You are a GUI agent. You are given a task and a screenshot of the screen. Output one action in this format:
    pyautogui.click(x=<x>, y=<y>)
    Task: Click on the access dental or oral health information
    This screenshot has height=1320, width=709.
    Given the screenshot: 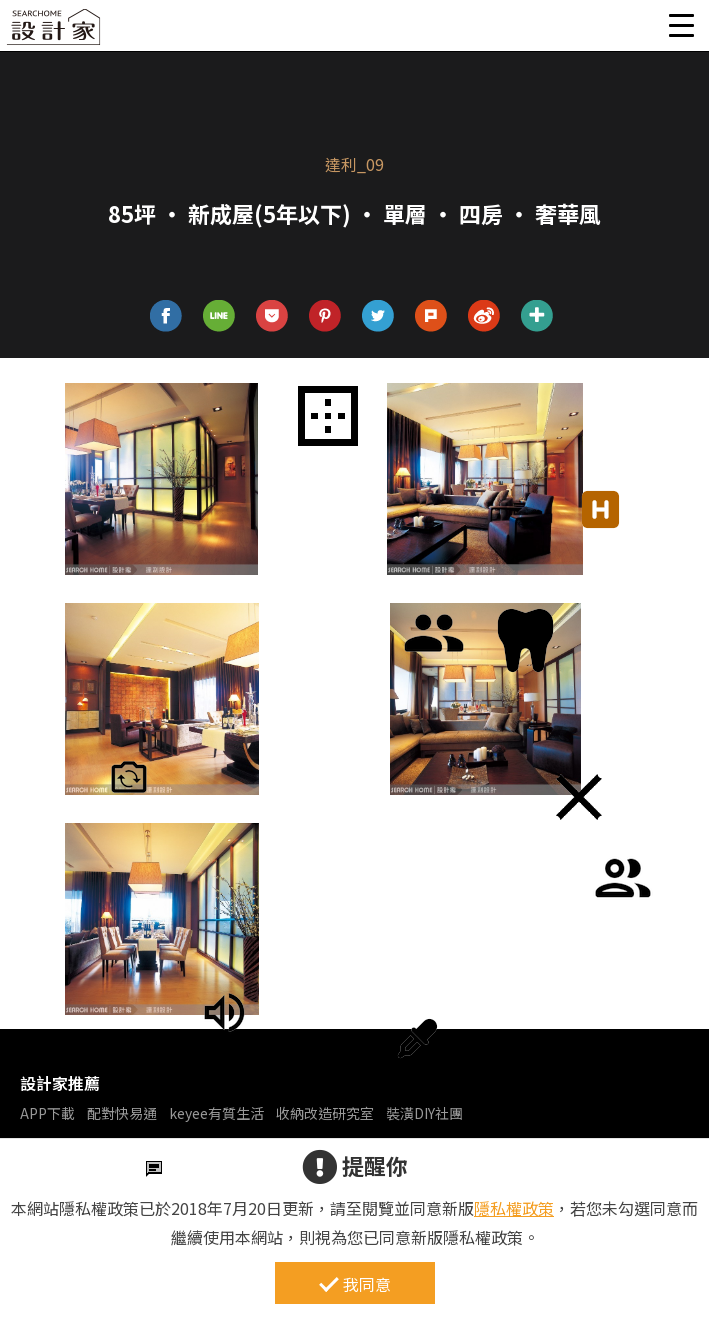 What is the action you would take?
    pyautogui.click(x=525, y=640)
    